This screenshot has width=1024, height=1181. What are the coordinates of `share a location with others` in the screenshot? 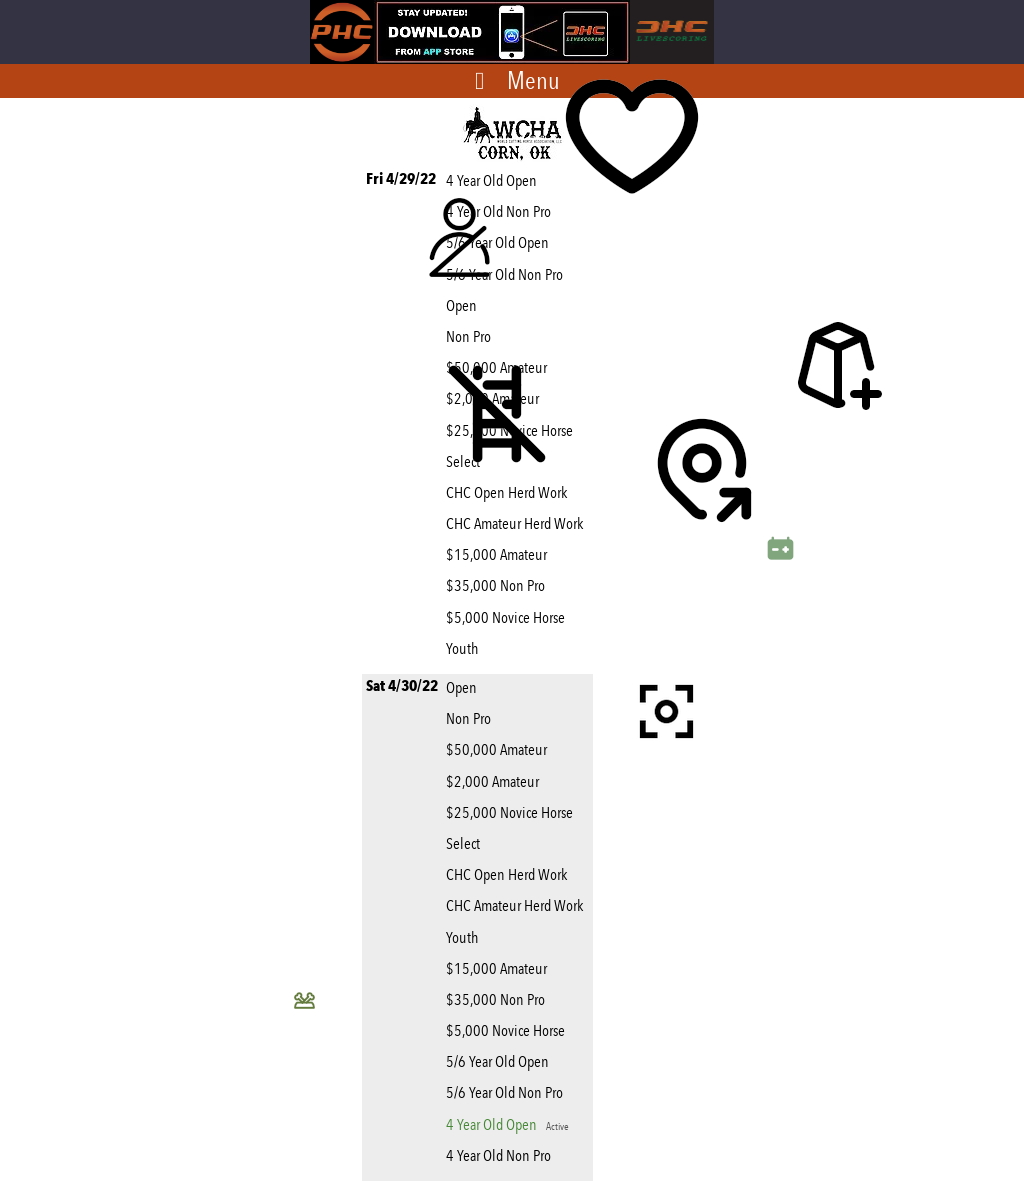 It's located at (702, 468).